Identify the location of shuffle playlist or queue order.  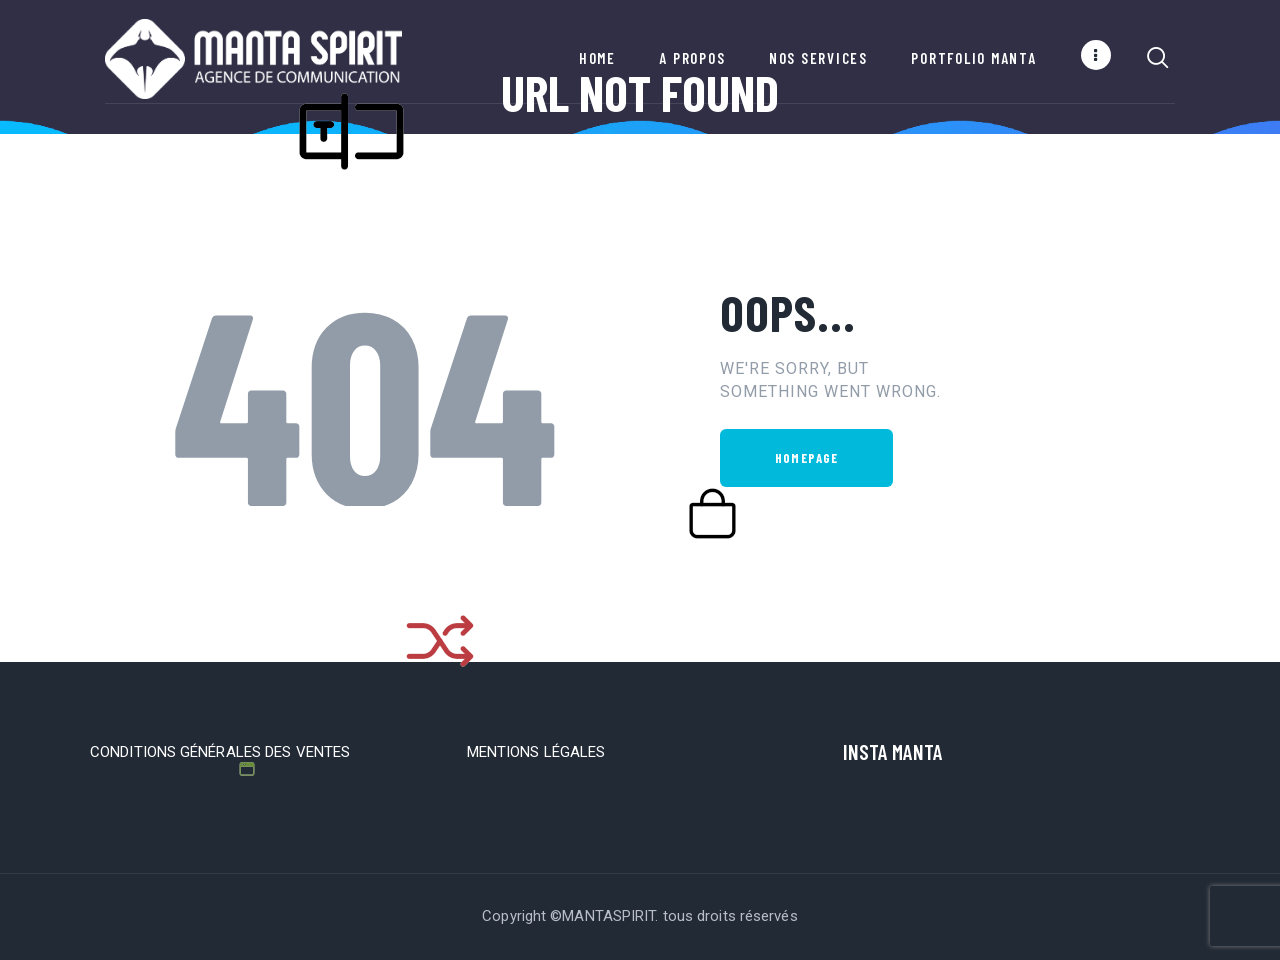
(440, 641).